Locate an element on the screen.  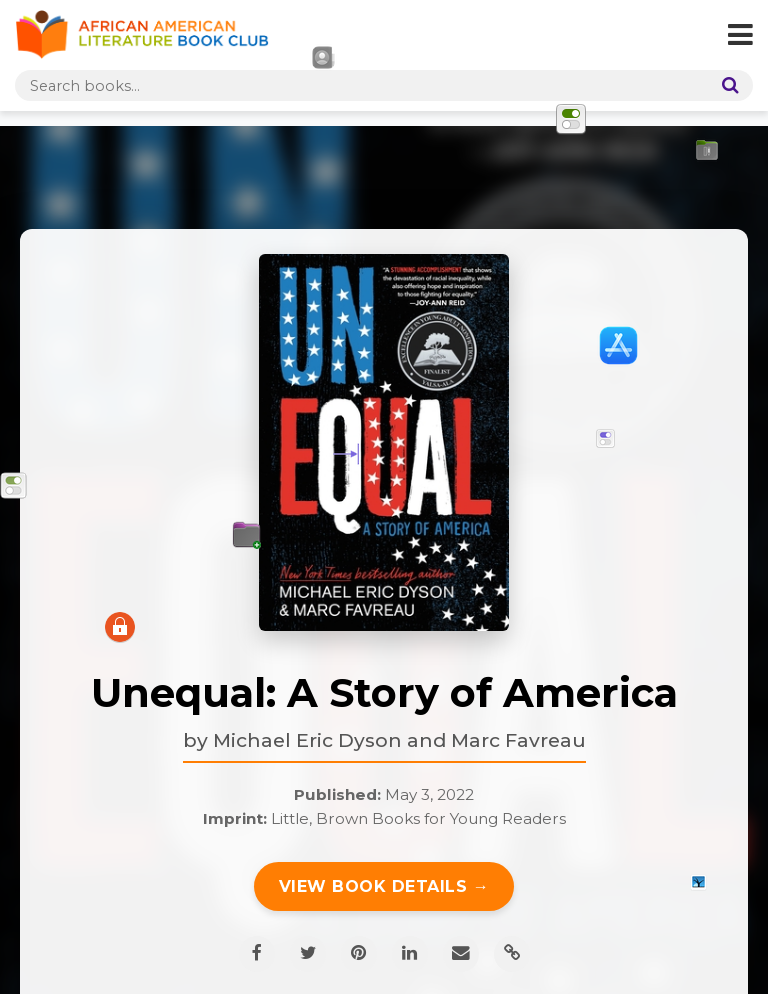
skip to the last item in a list or queue is located at coordinates (346, 454).